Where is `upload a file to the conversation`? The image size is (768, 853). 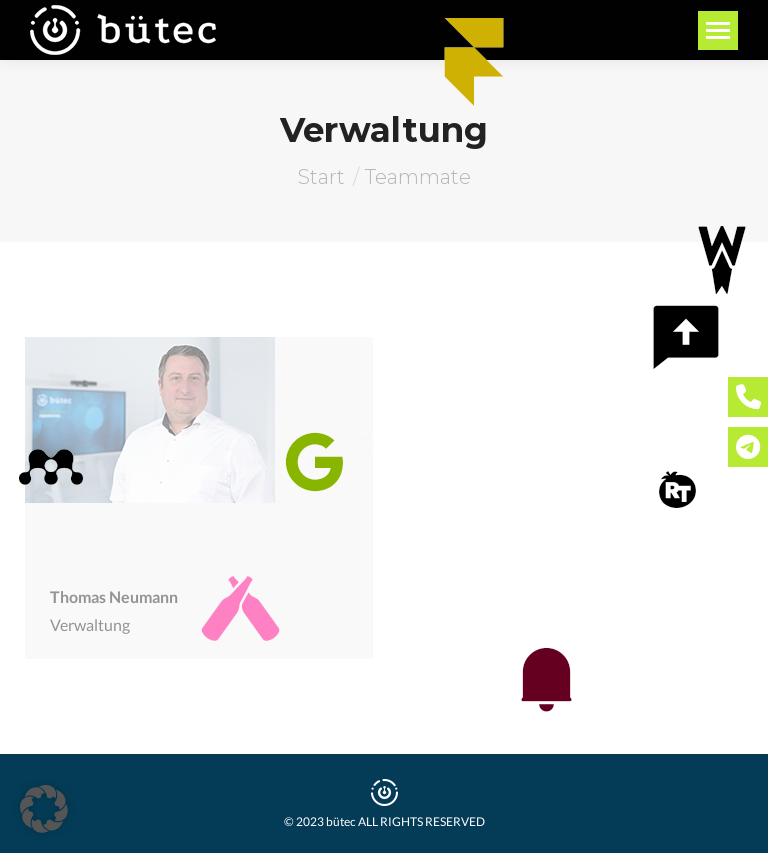 upload a file to the conversation is located at coordinates (686, 335).